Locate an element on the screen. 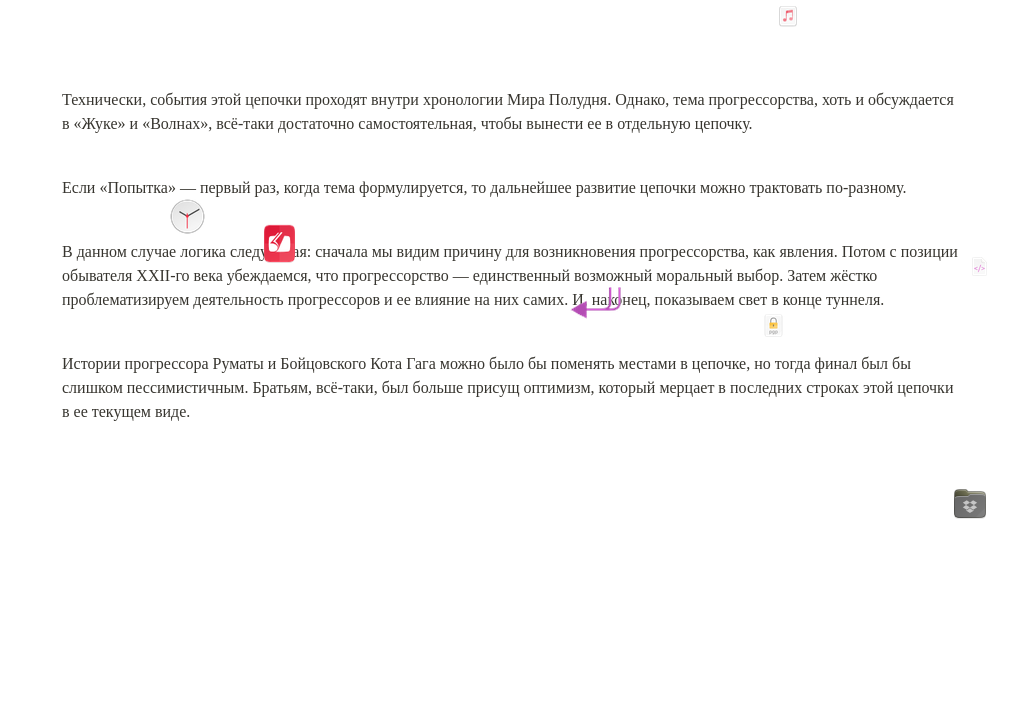  an xml or markup language file is located at coordinates (979, 266).